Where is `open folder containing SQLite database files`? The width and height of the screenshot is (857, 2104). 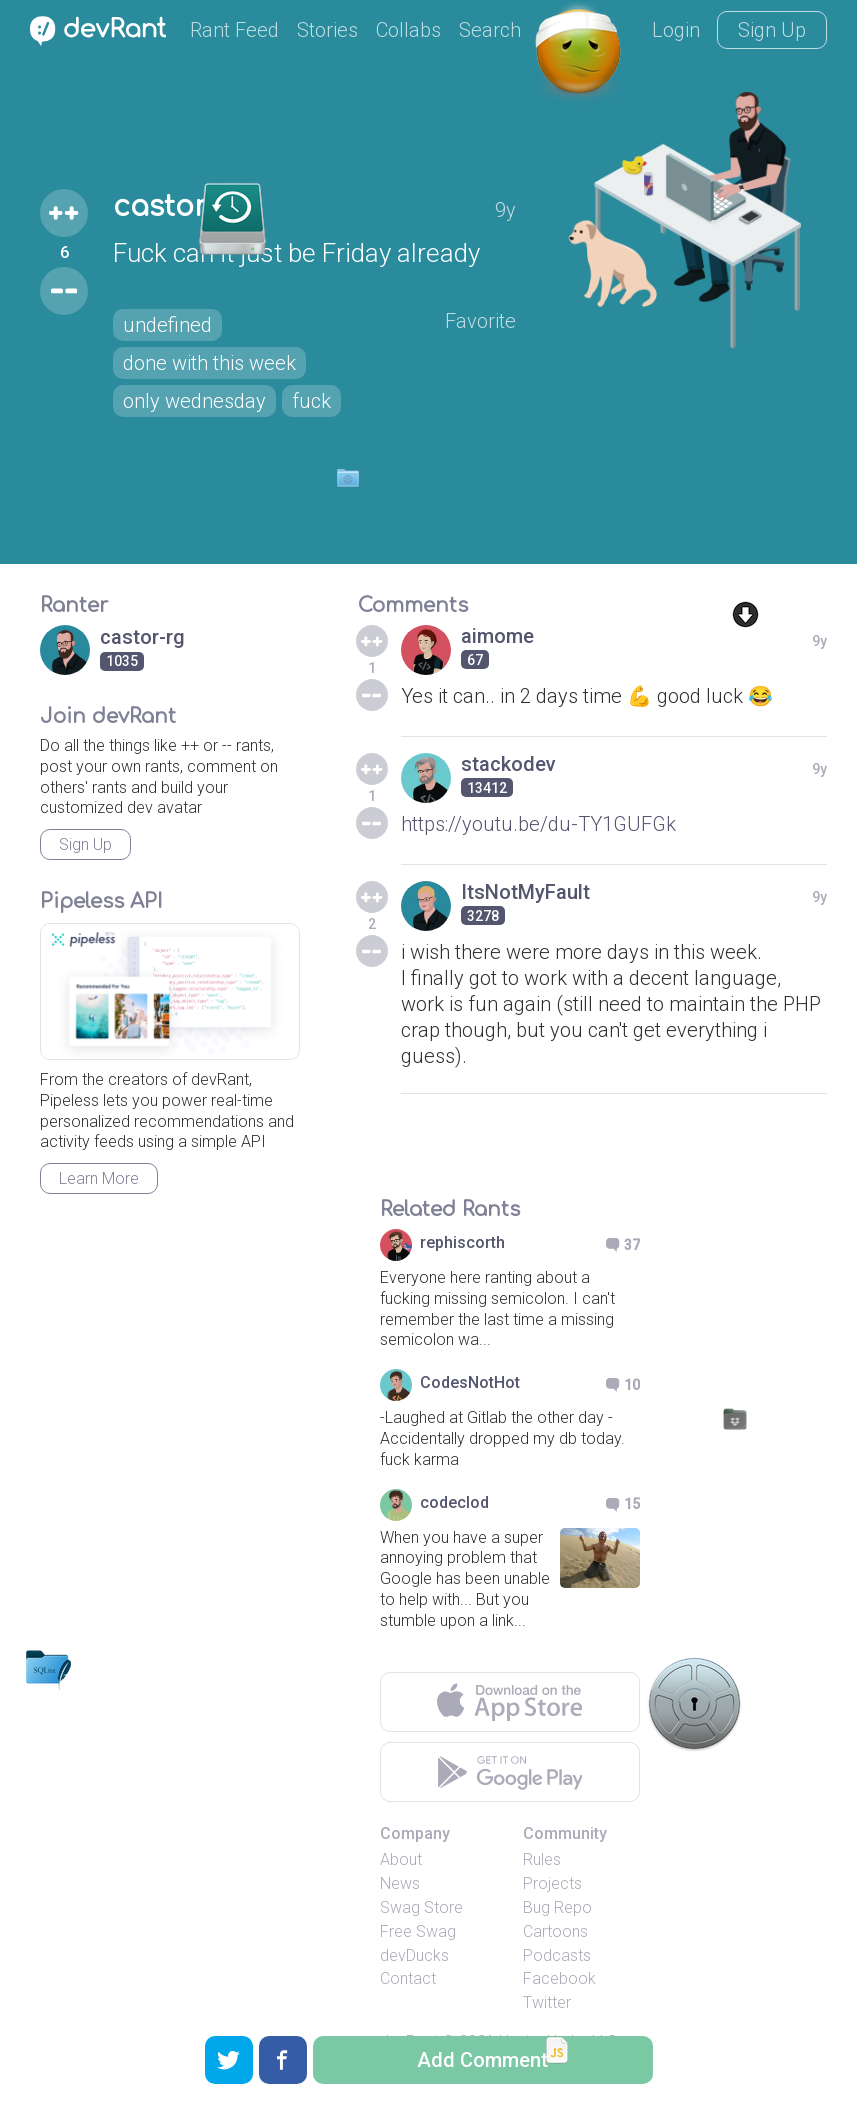 open folder containing SQLite database files is located at coordinates (47, 1668).